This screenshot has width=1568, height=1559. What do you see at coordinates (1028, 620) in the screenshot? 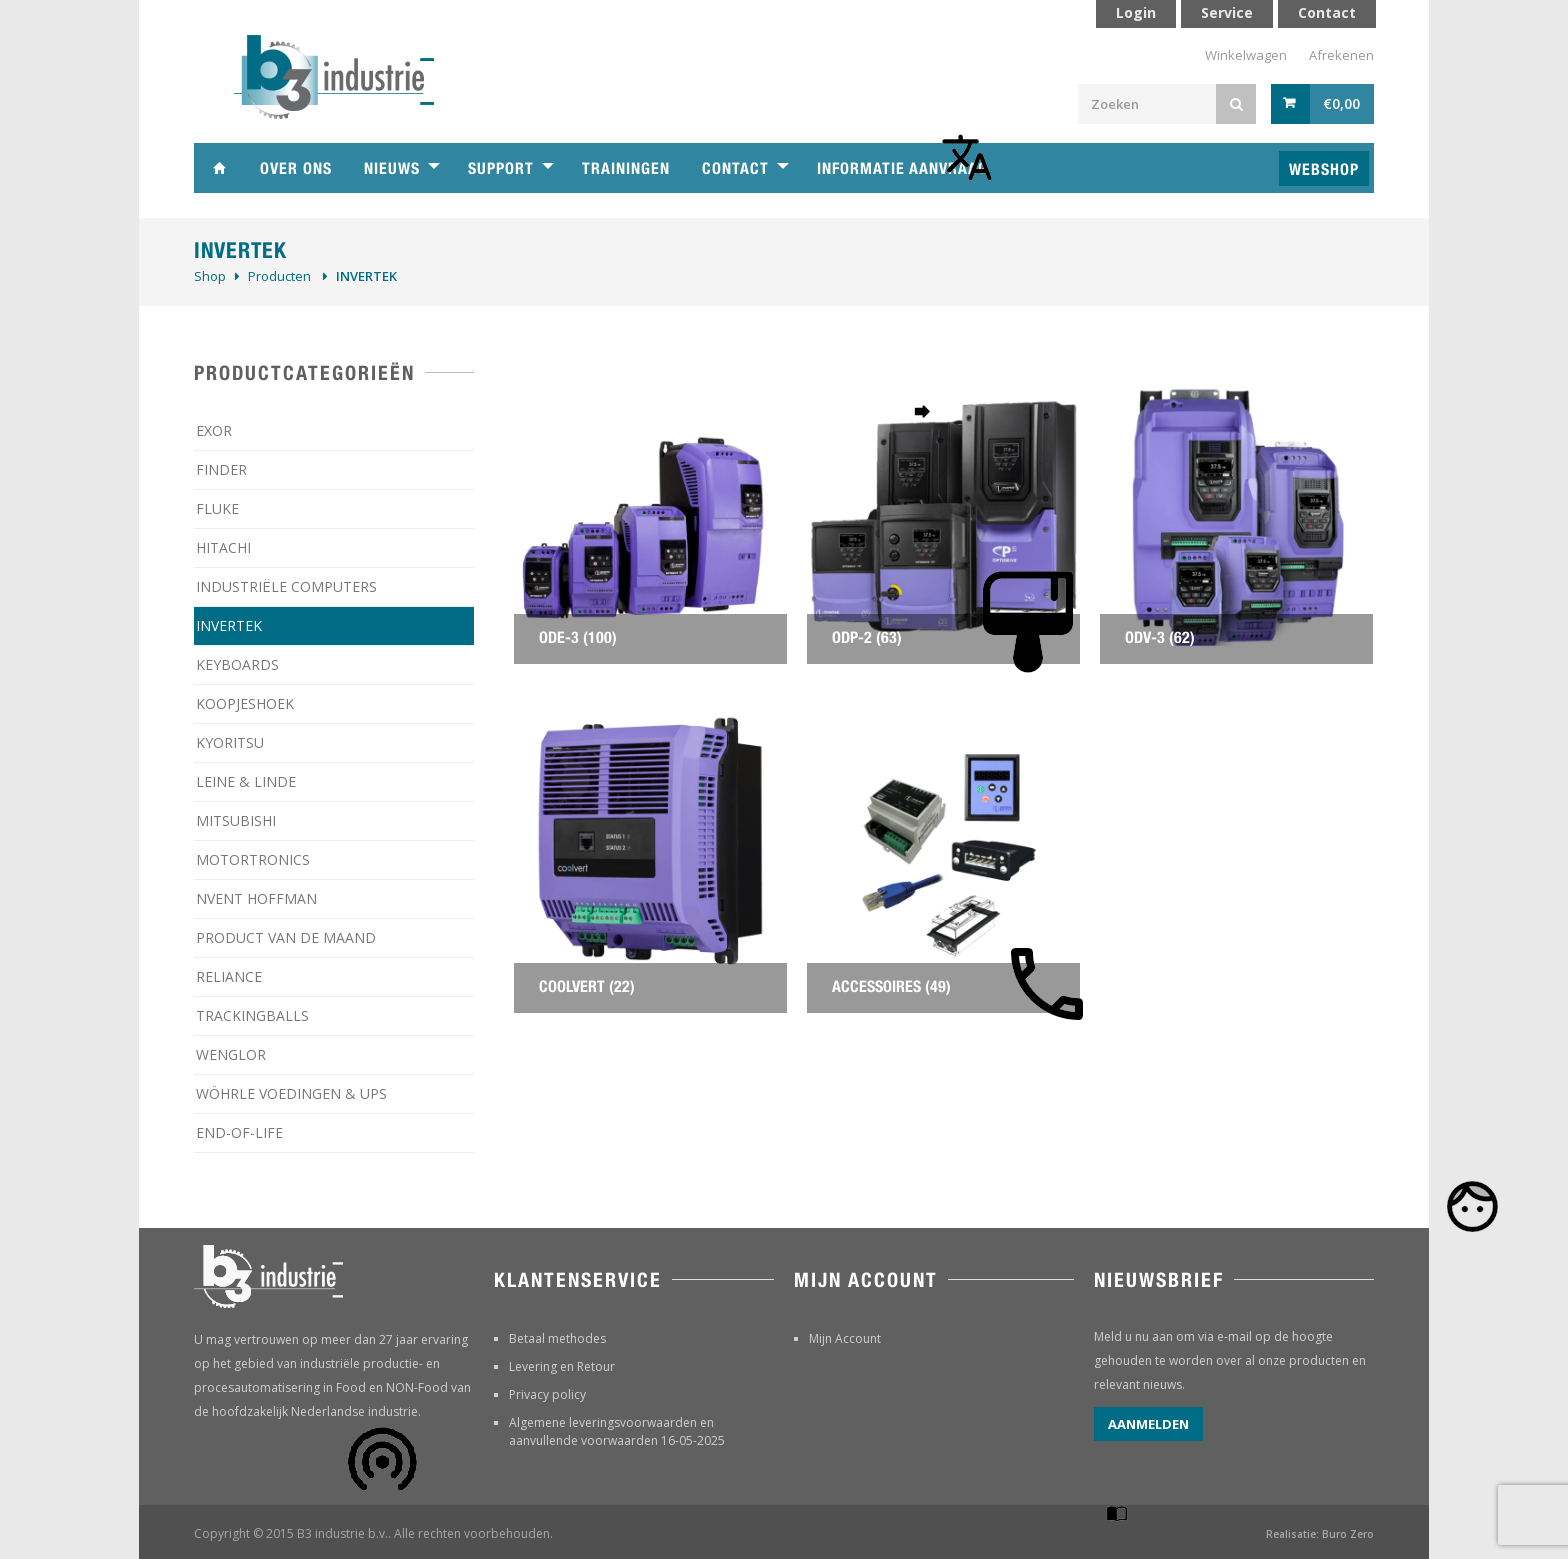
I see `access painting or drawing tools` at bounding box center [1028, 620].